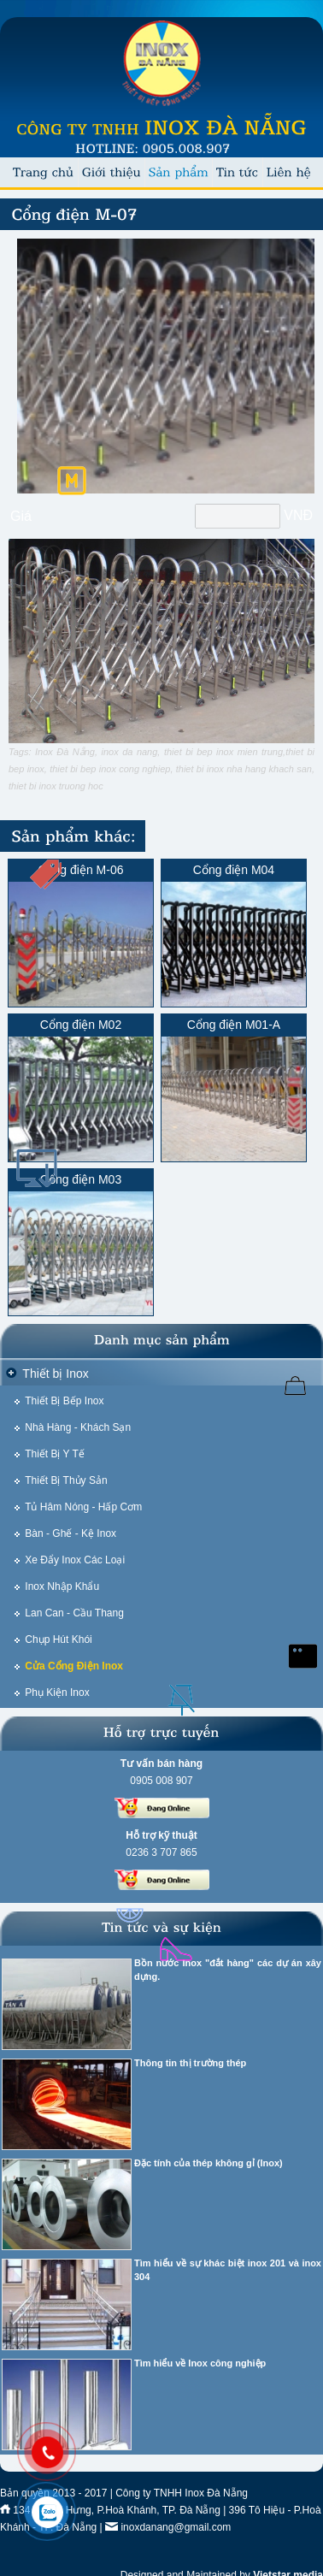 Image resolution: width=323 pixels, height=2576 pixels. What do you see at coordinates (295, 1386) in the screenshot?
I see `view your shopping bag` at bounding box center [295, 1386].